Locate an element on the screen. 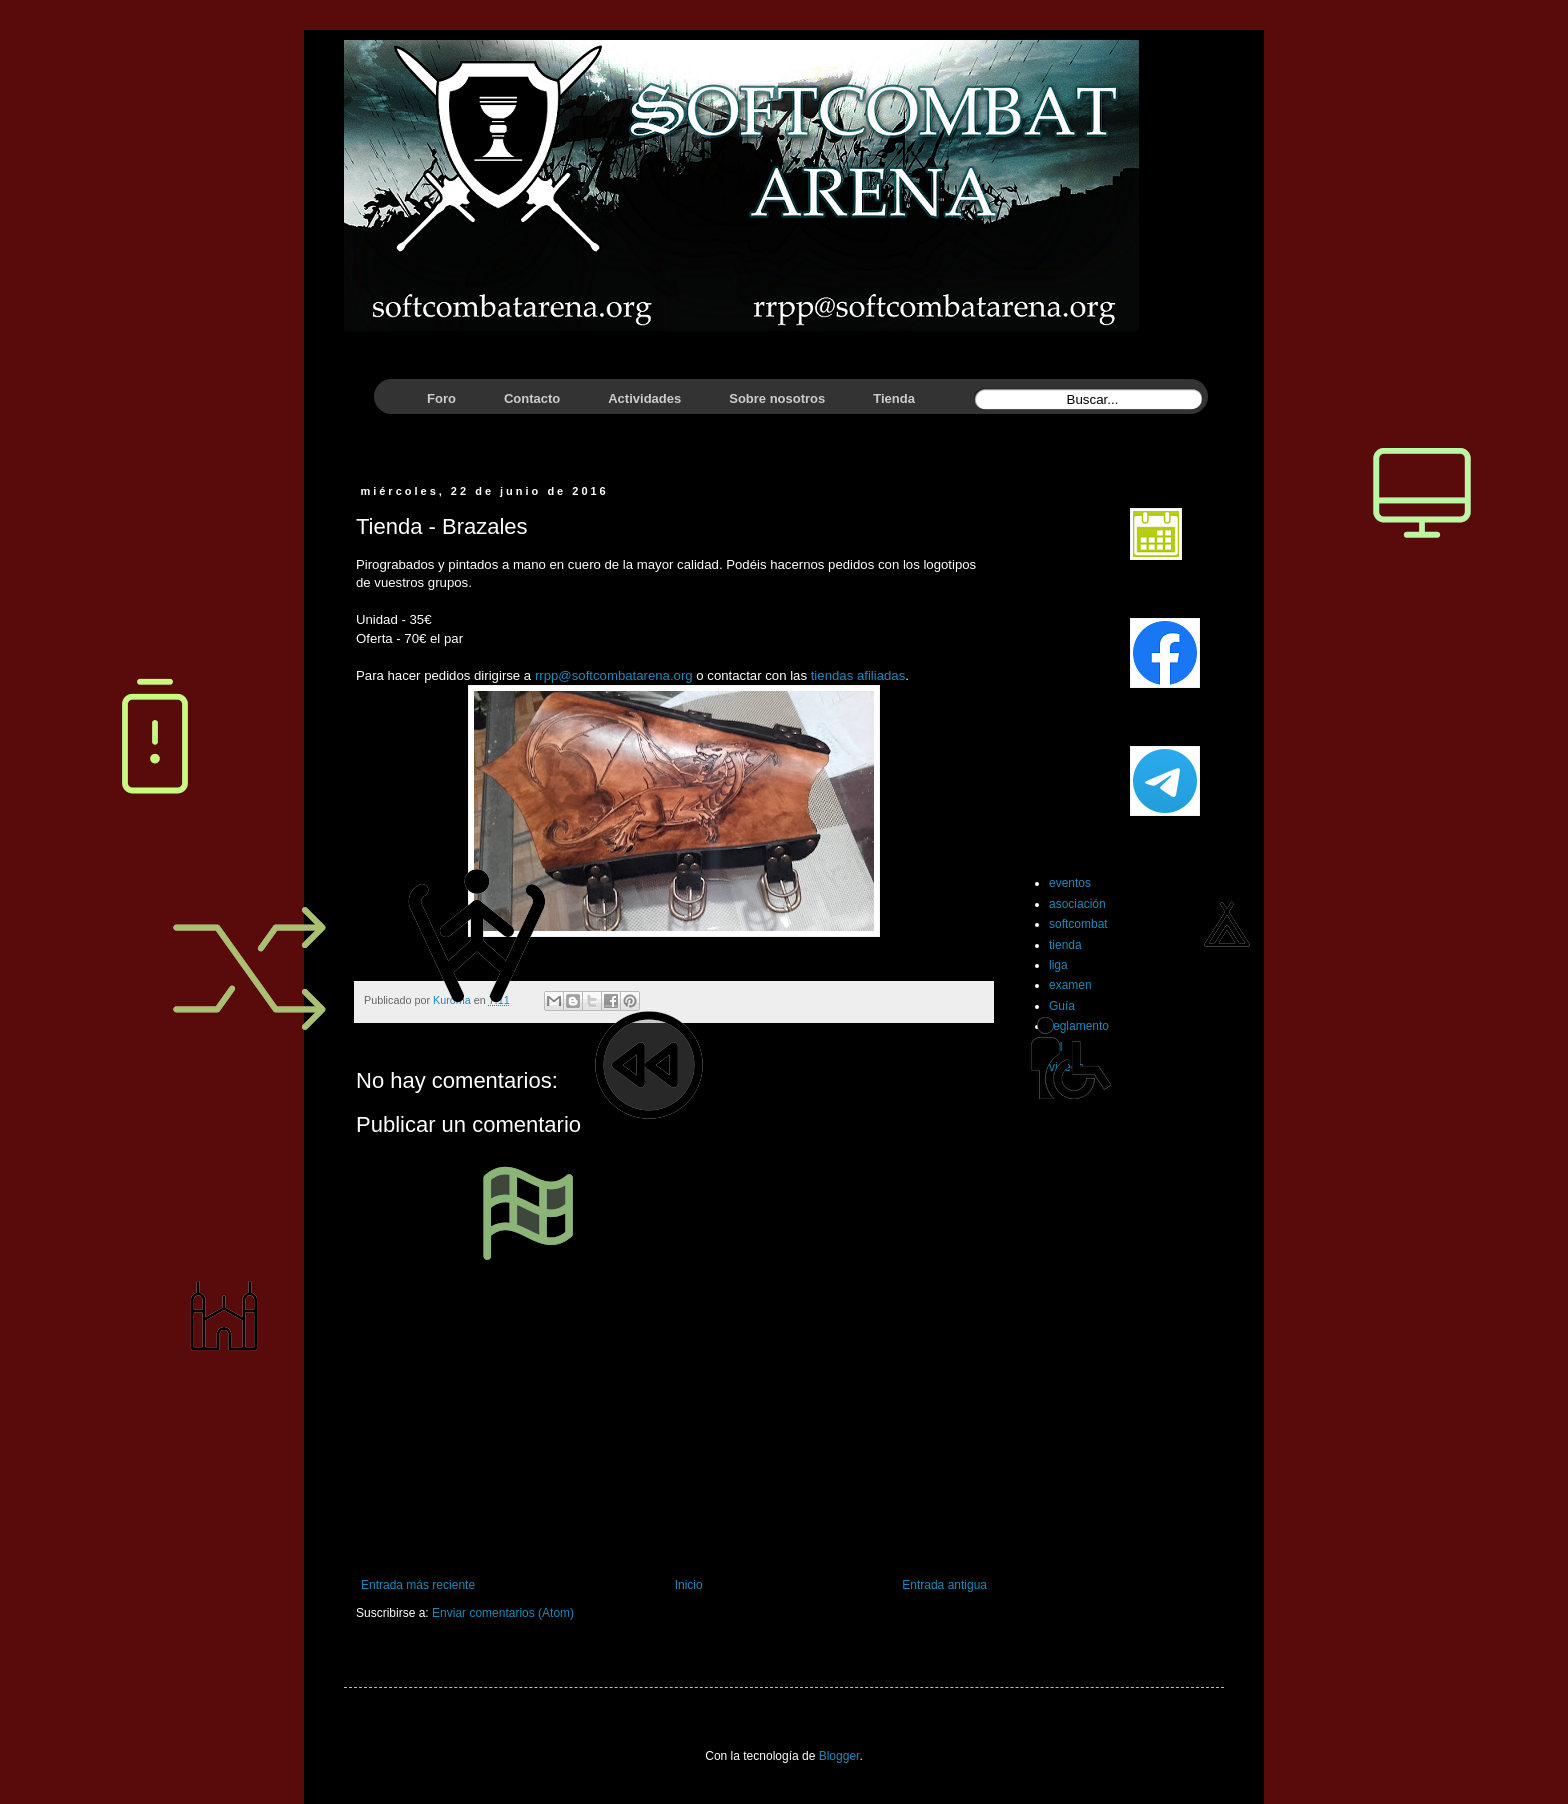 The height and width of the screenshot is (1804, 1568). locate nearby synagogues is located at coordinates (224, 1317).